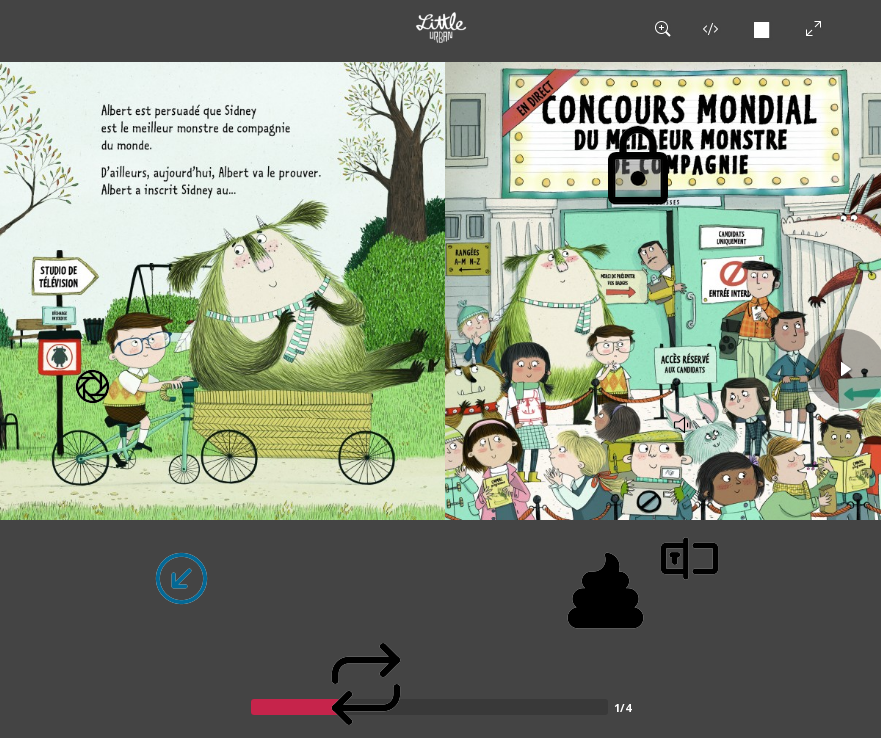  I want to click on adjust camera aperture settings, so click(92, 386).